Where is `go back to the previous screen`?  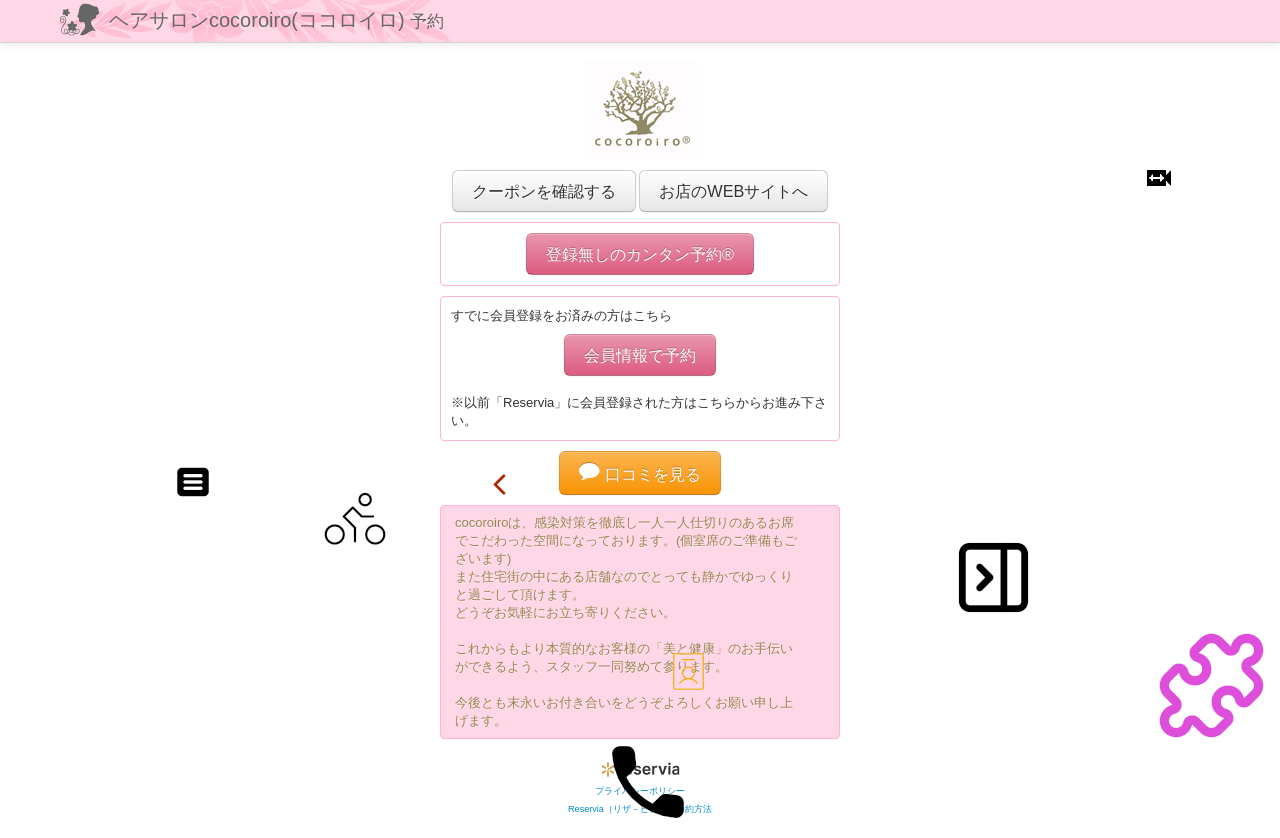 go back to the previous screen is located at coordinates (499, 484).